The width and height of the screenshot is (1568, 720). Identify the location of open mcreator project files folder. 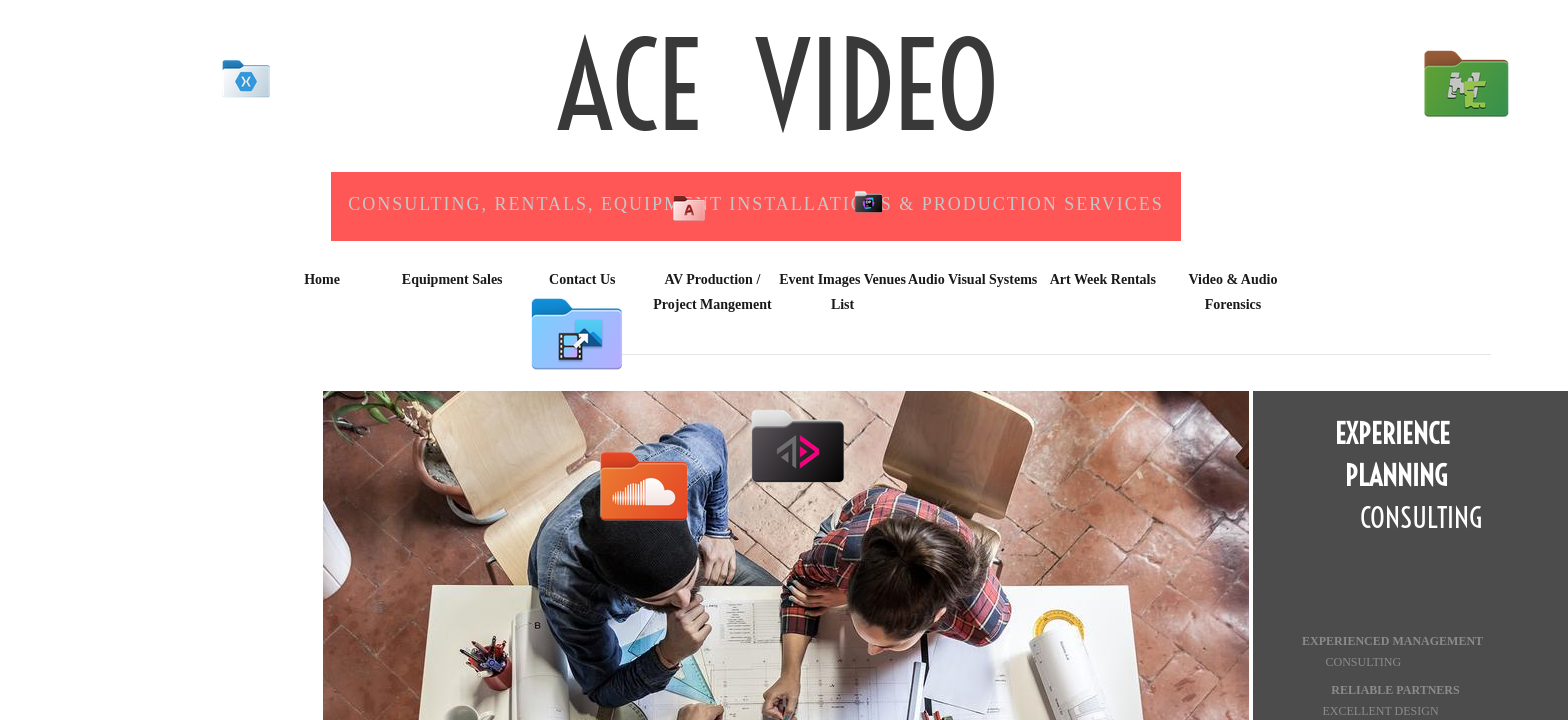
(1466, 86).